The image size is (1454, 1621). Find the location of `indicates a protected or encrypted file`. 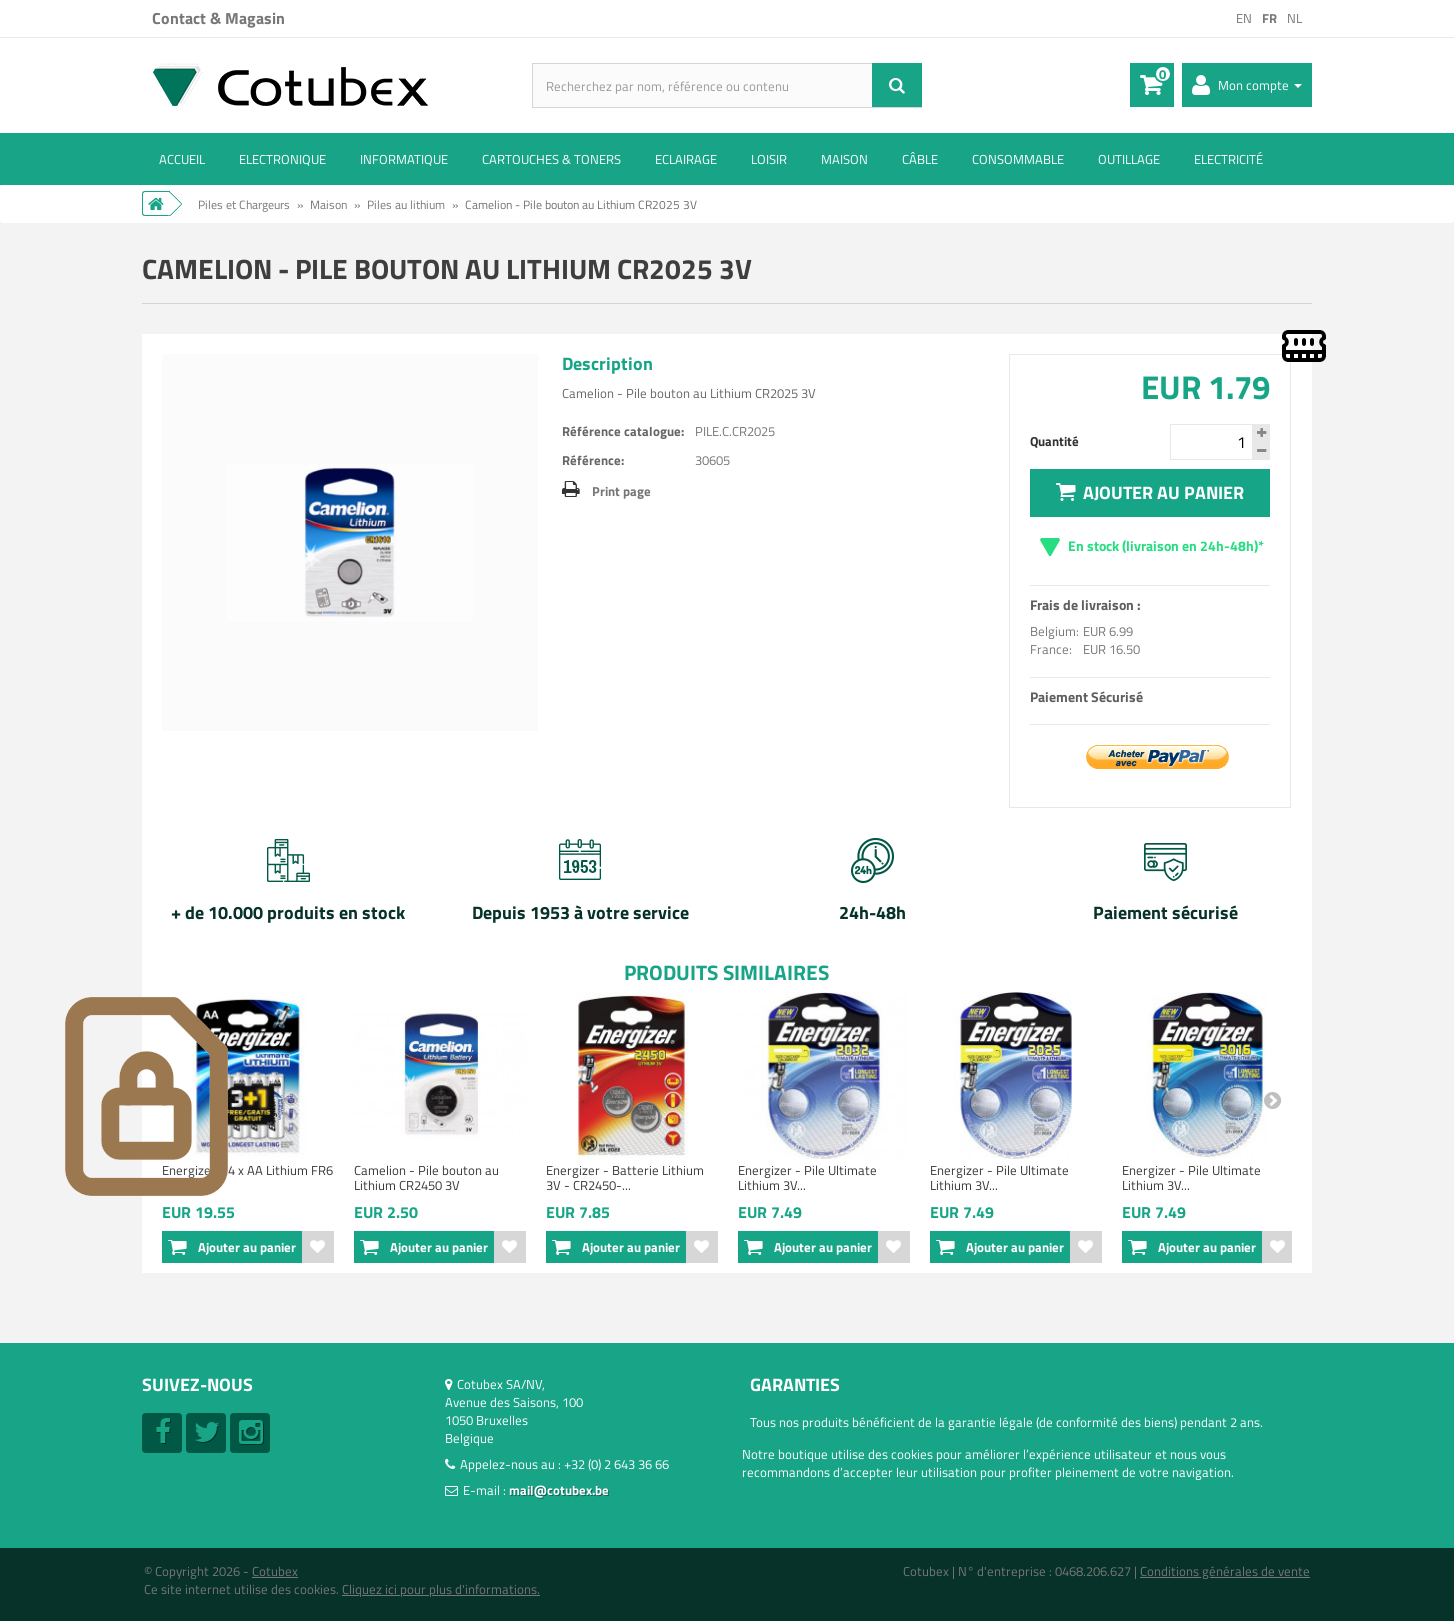

indicates a protected or encrypted file is located at coordinates (146, 1096).